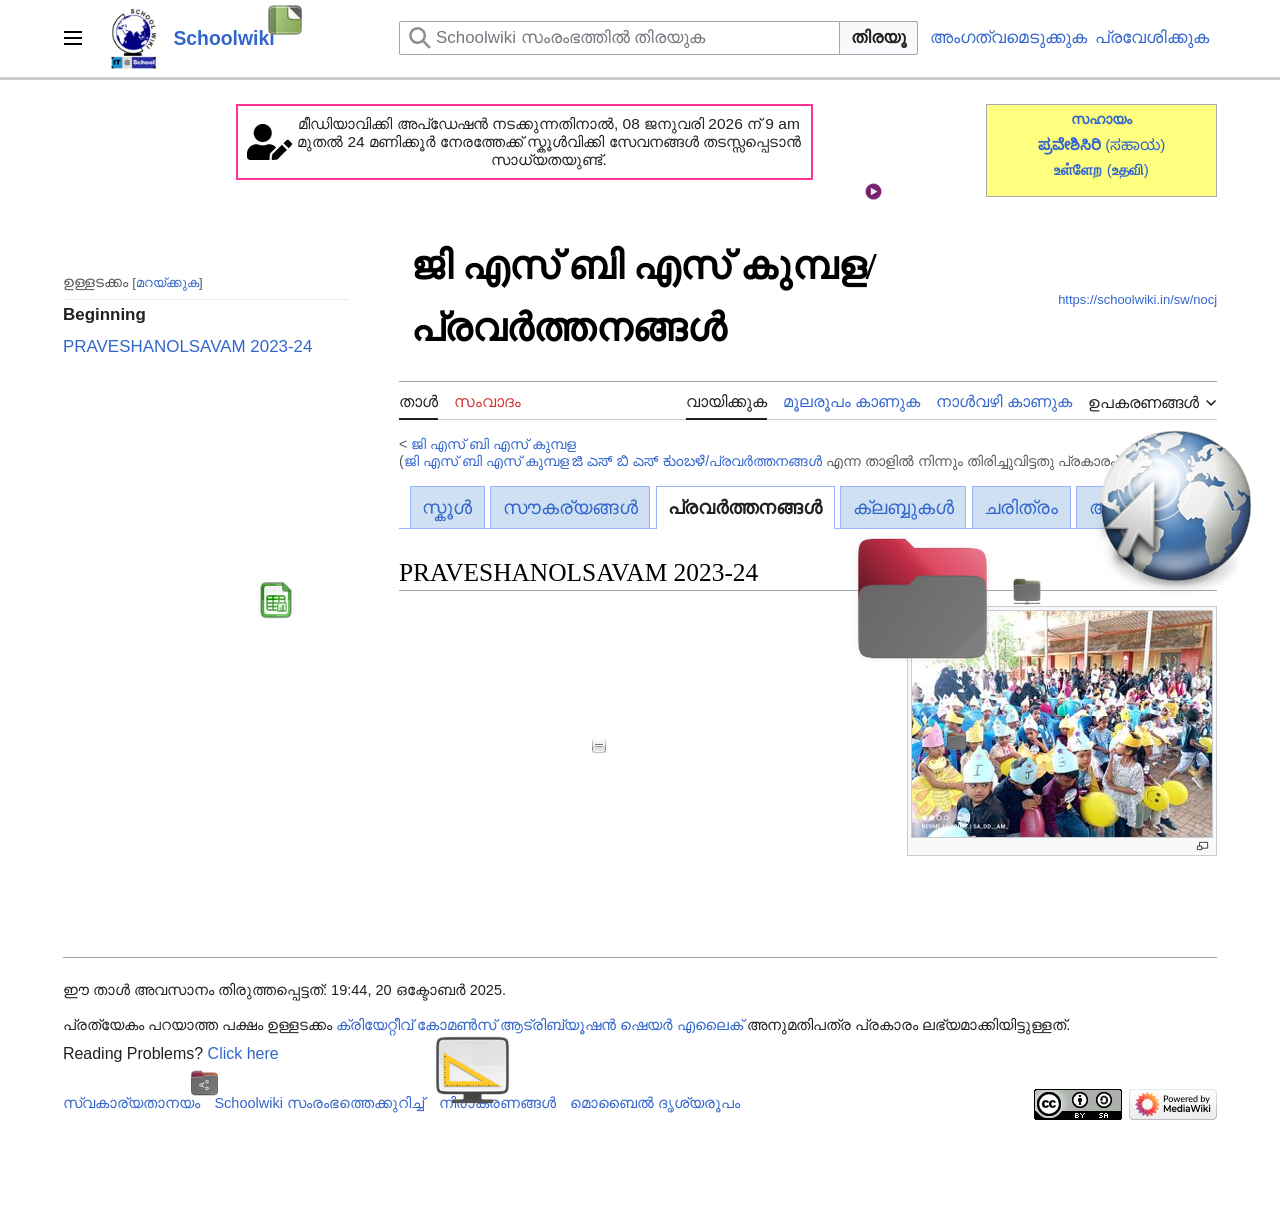 This screenshot has width=1280, height=1210. I want to click on access display settings and screen configuration, so click(472, 1069).